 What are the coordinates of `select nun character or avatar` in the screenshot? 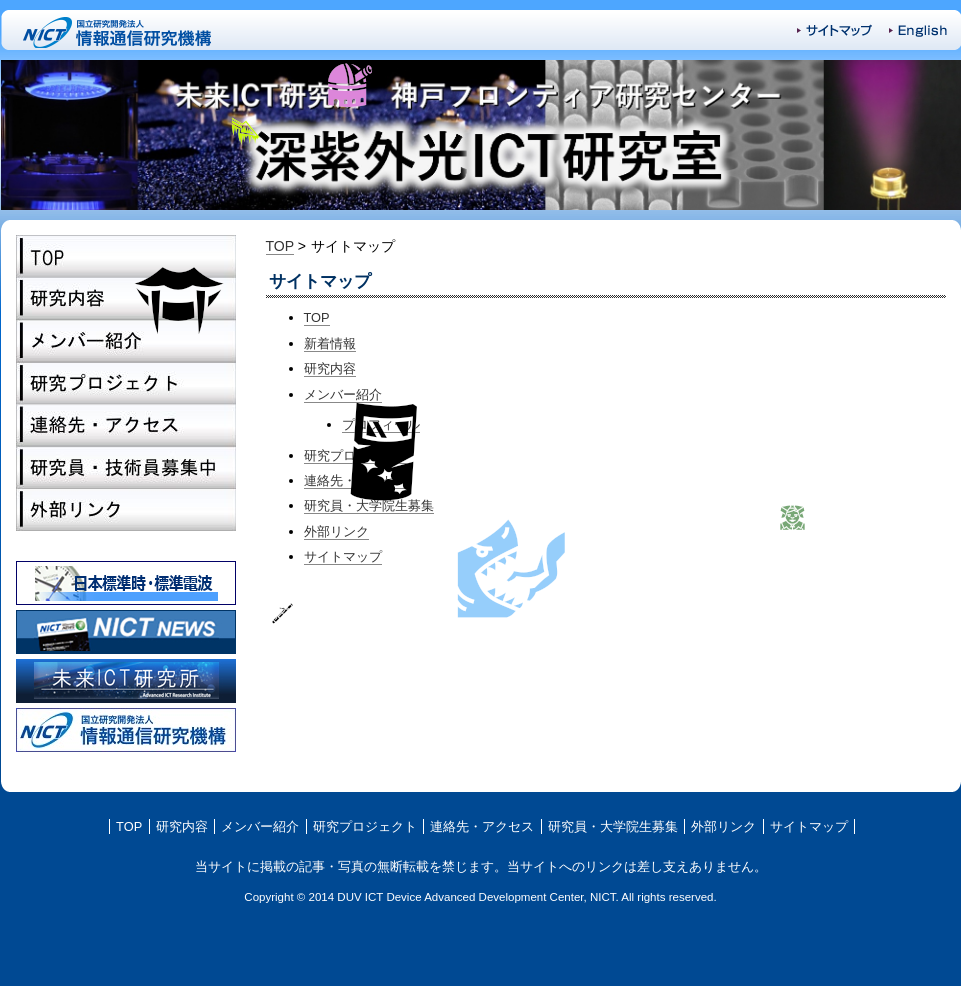 It's located at (792, 517).